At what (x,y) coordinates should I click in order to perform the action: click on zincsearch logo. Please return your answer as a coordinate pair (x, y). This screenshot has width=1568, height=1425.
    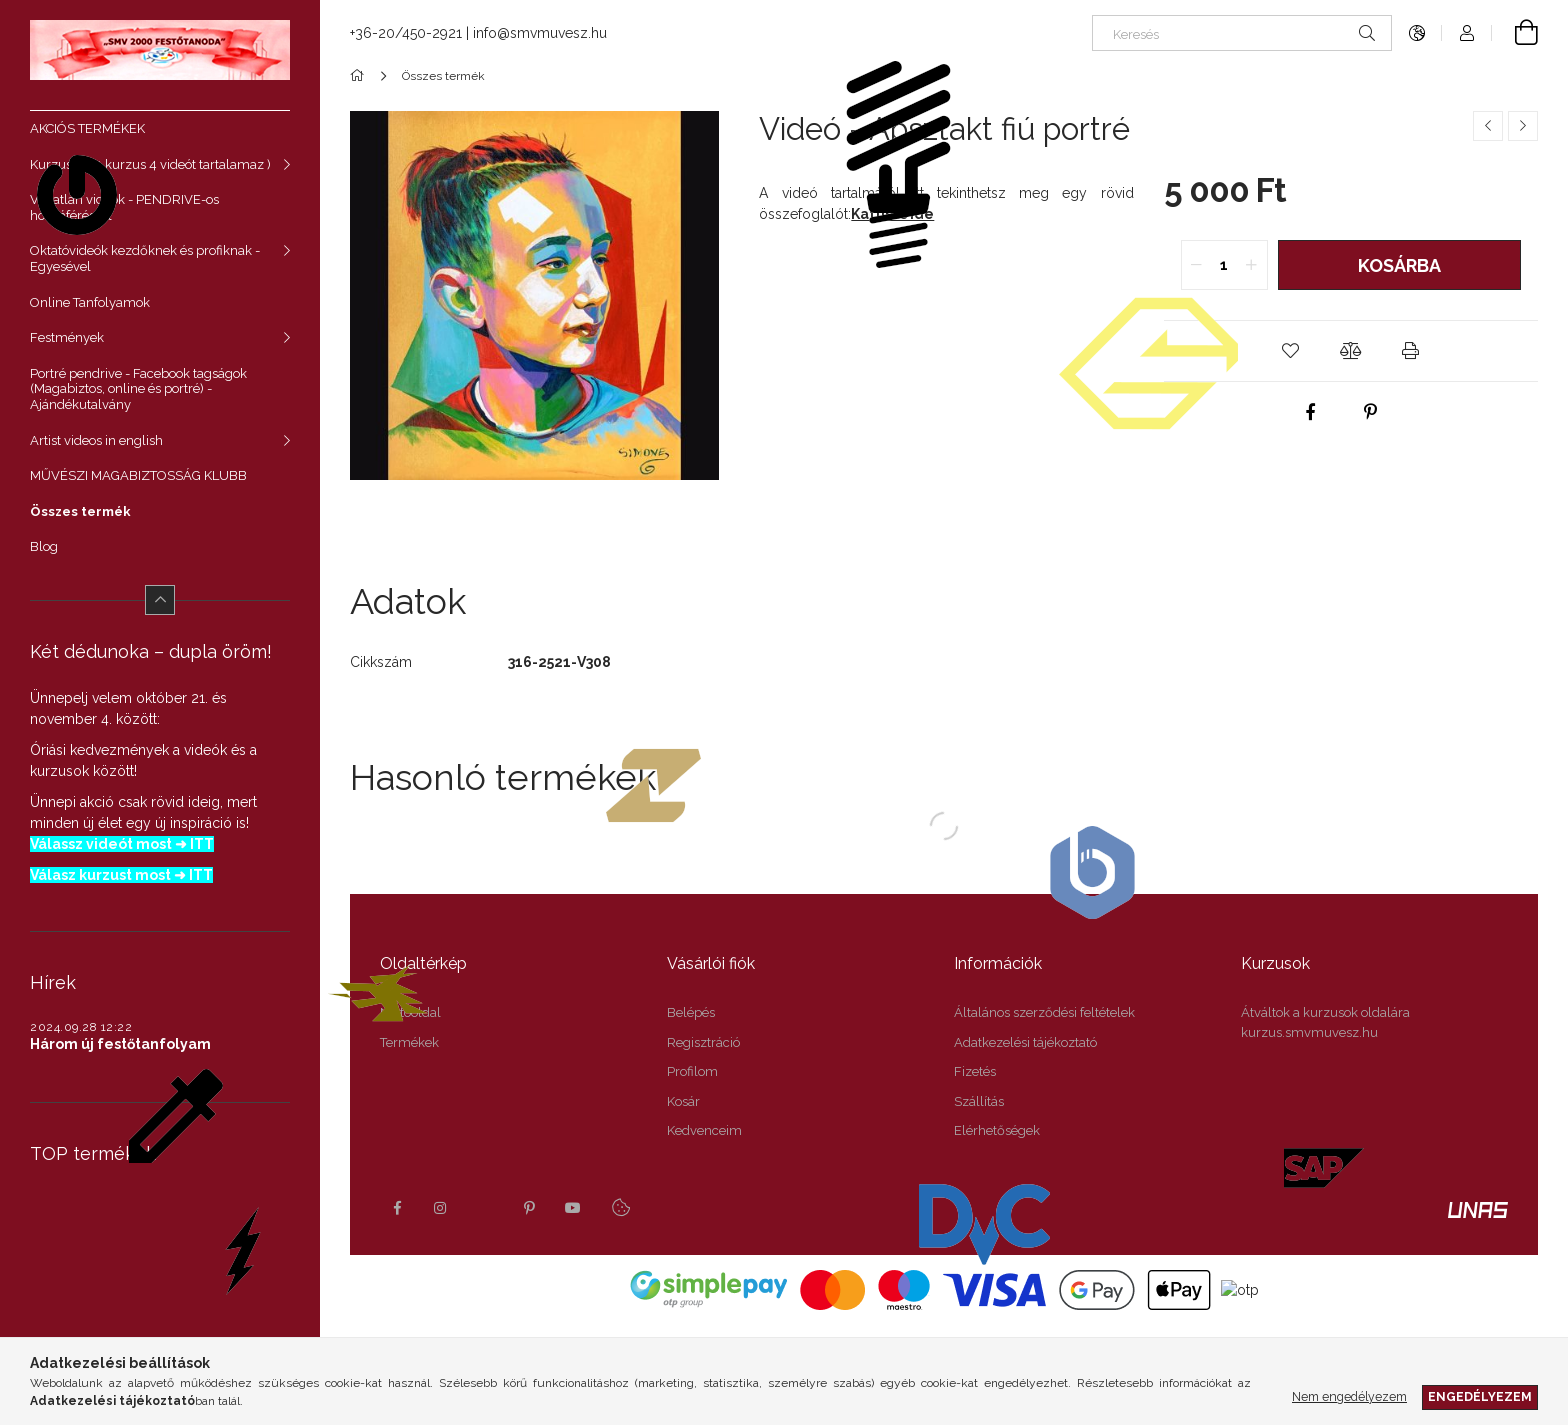
    Looking at the image, I should click on (653, 785).